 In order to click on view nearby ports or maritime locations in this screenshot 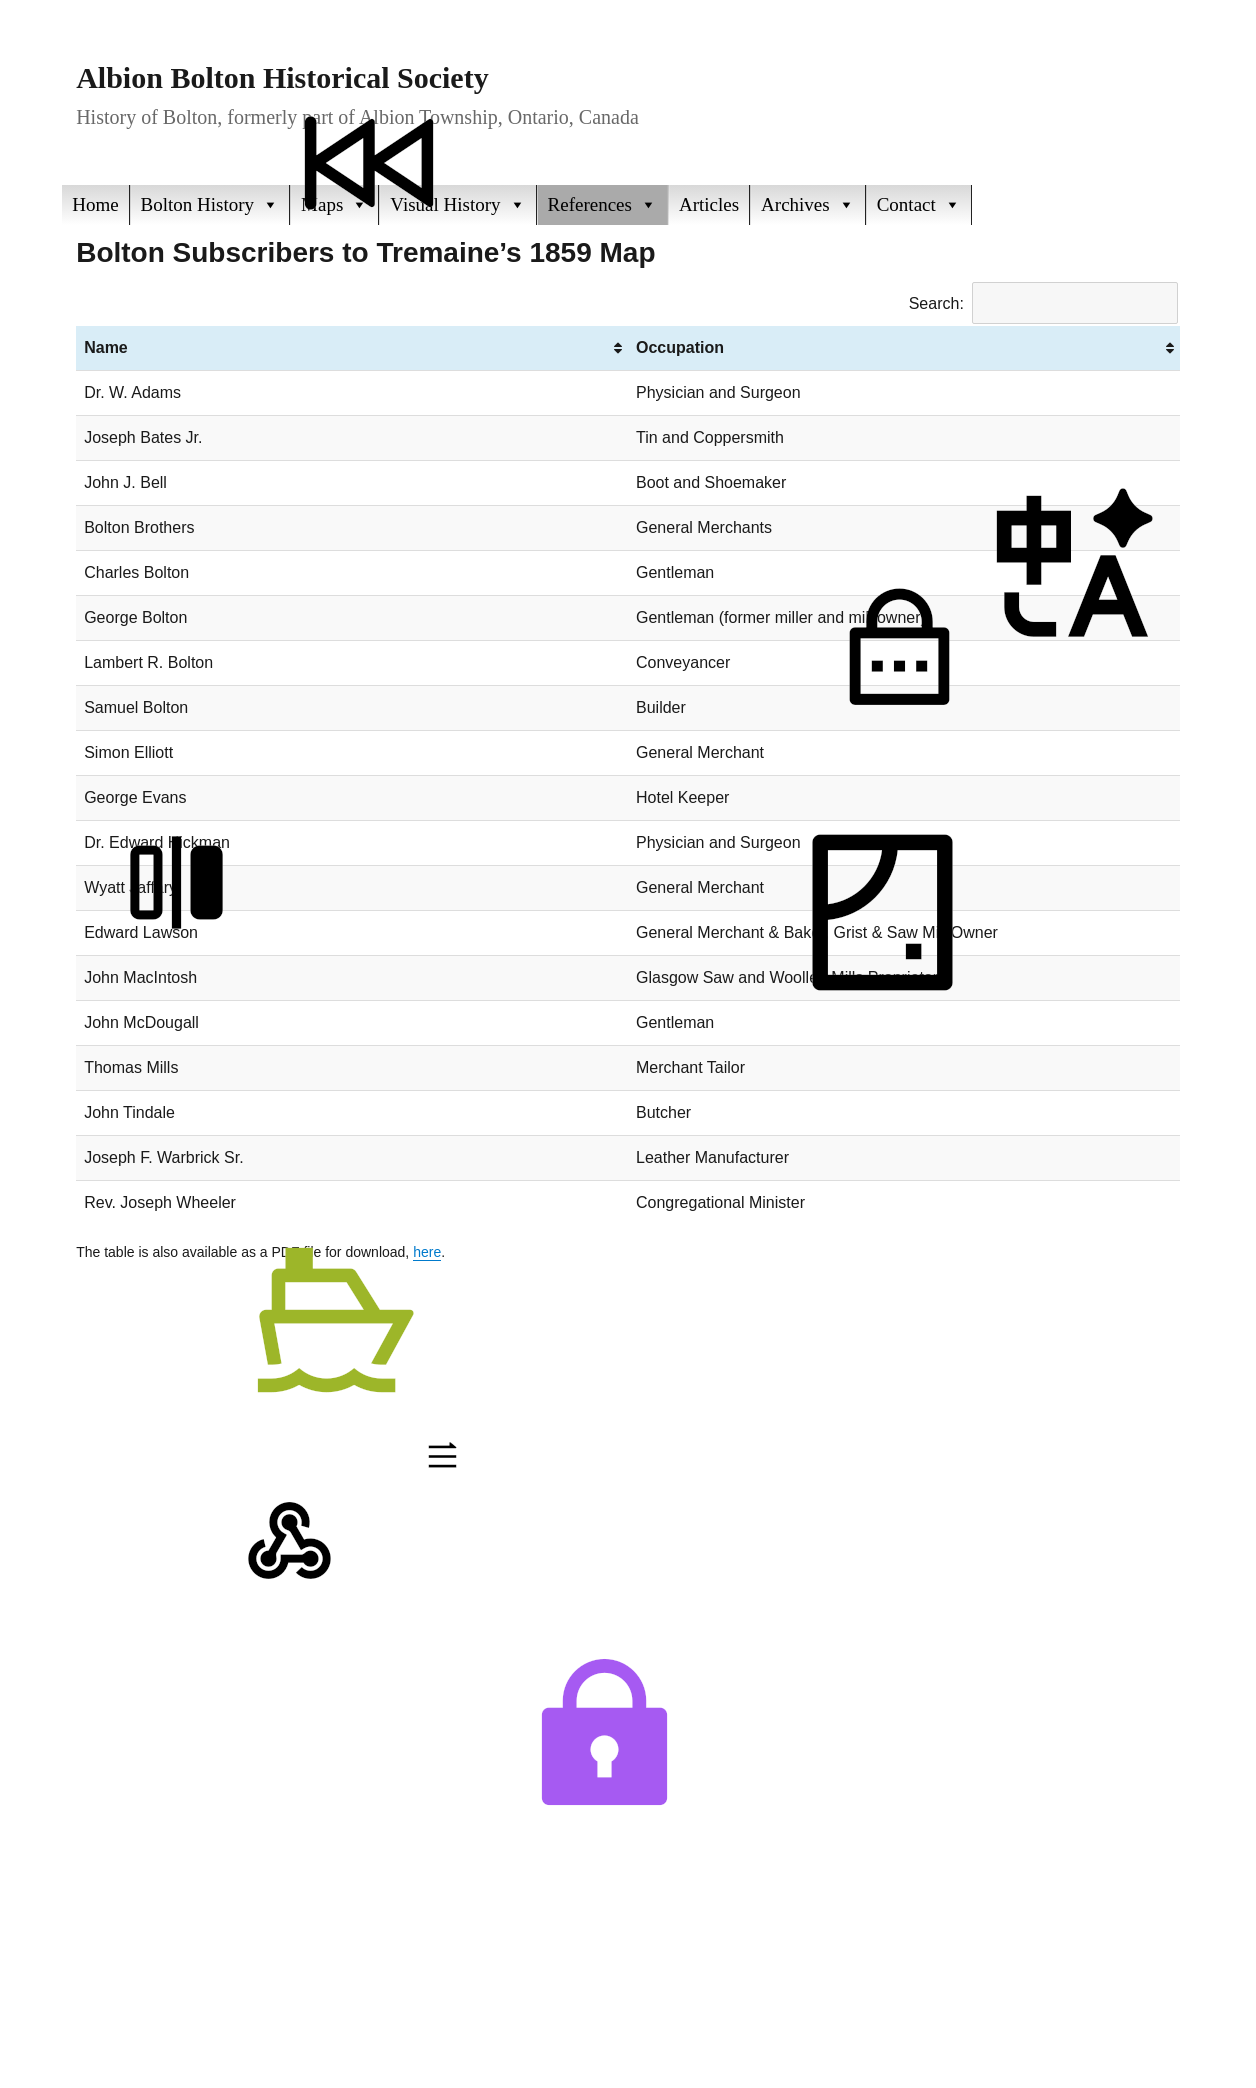, I will do `click(333, 1323)`.